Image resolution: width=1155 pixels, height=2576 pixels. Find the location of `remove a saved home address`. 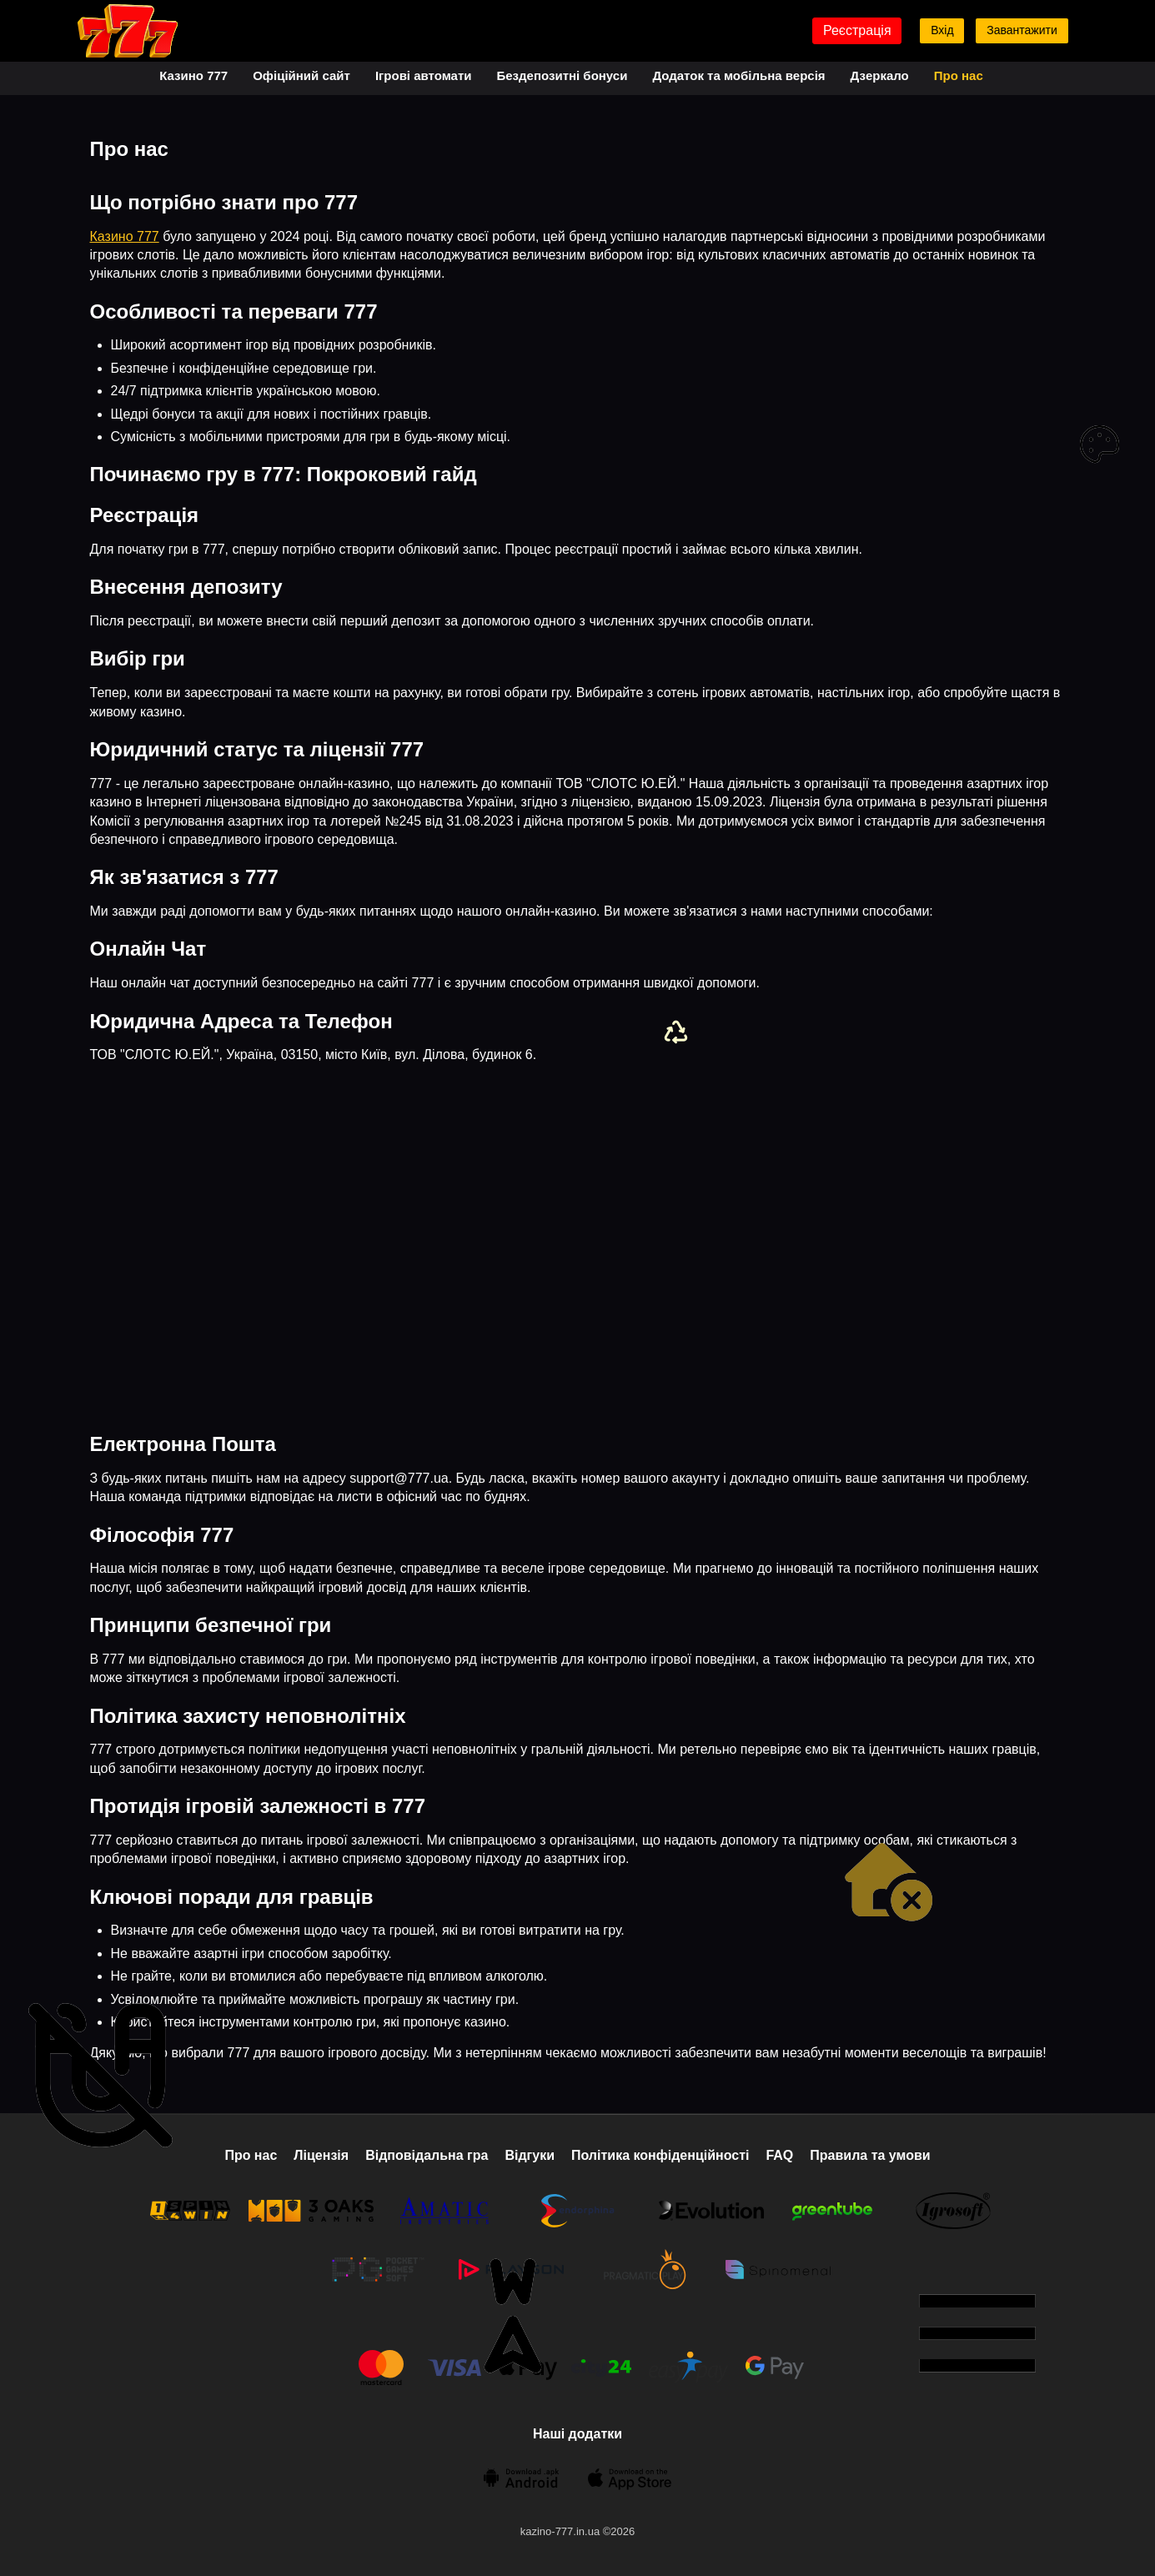

remove a saved home address is located at coordinates (886, 1880).